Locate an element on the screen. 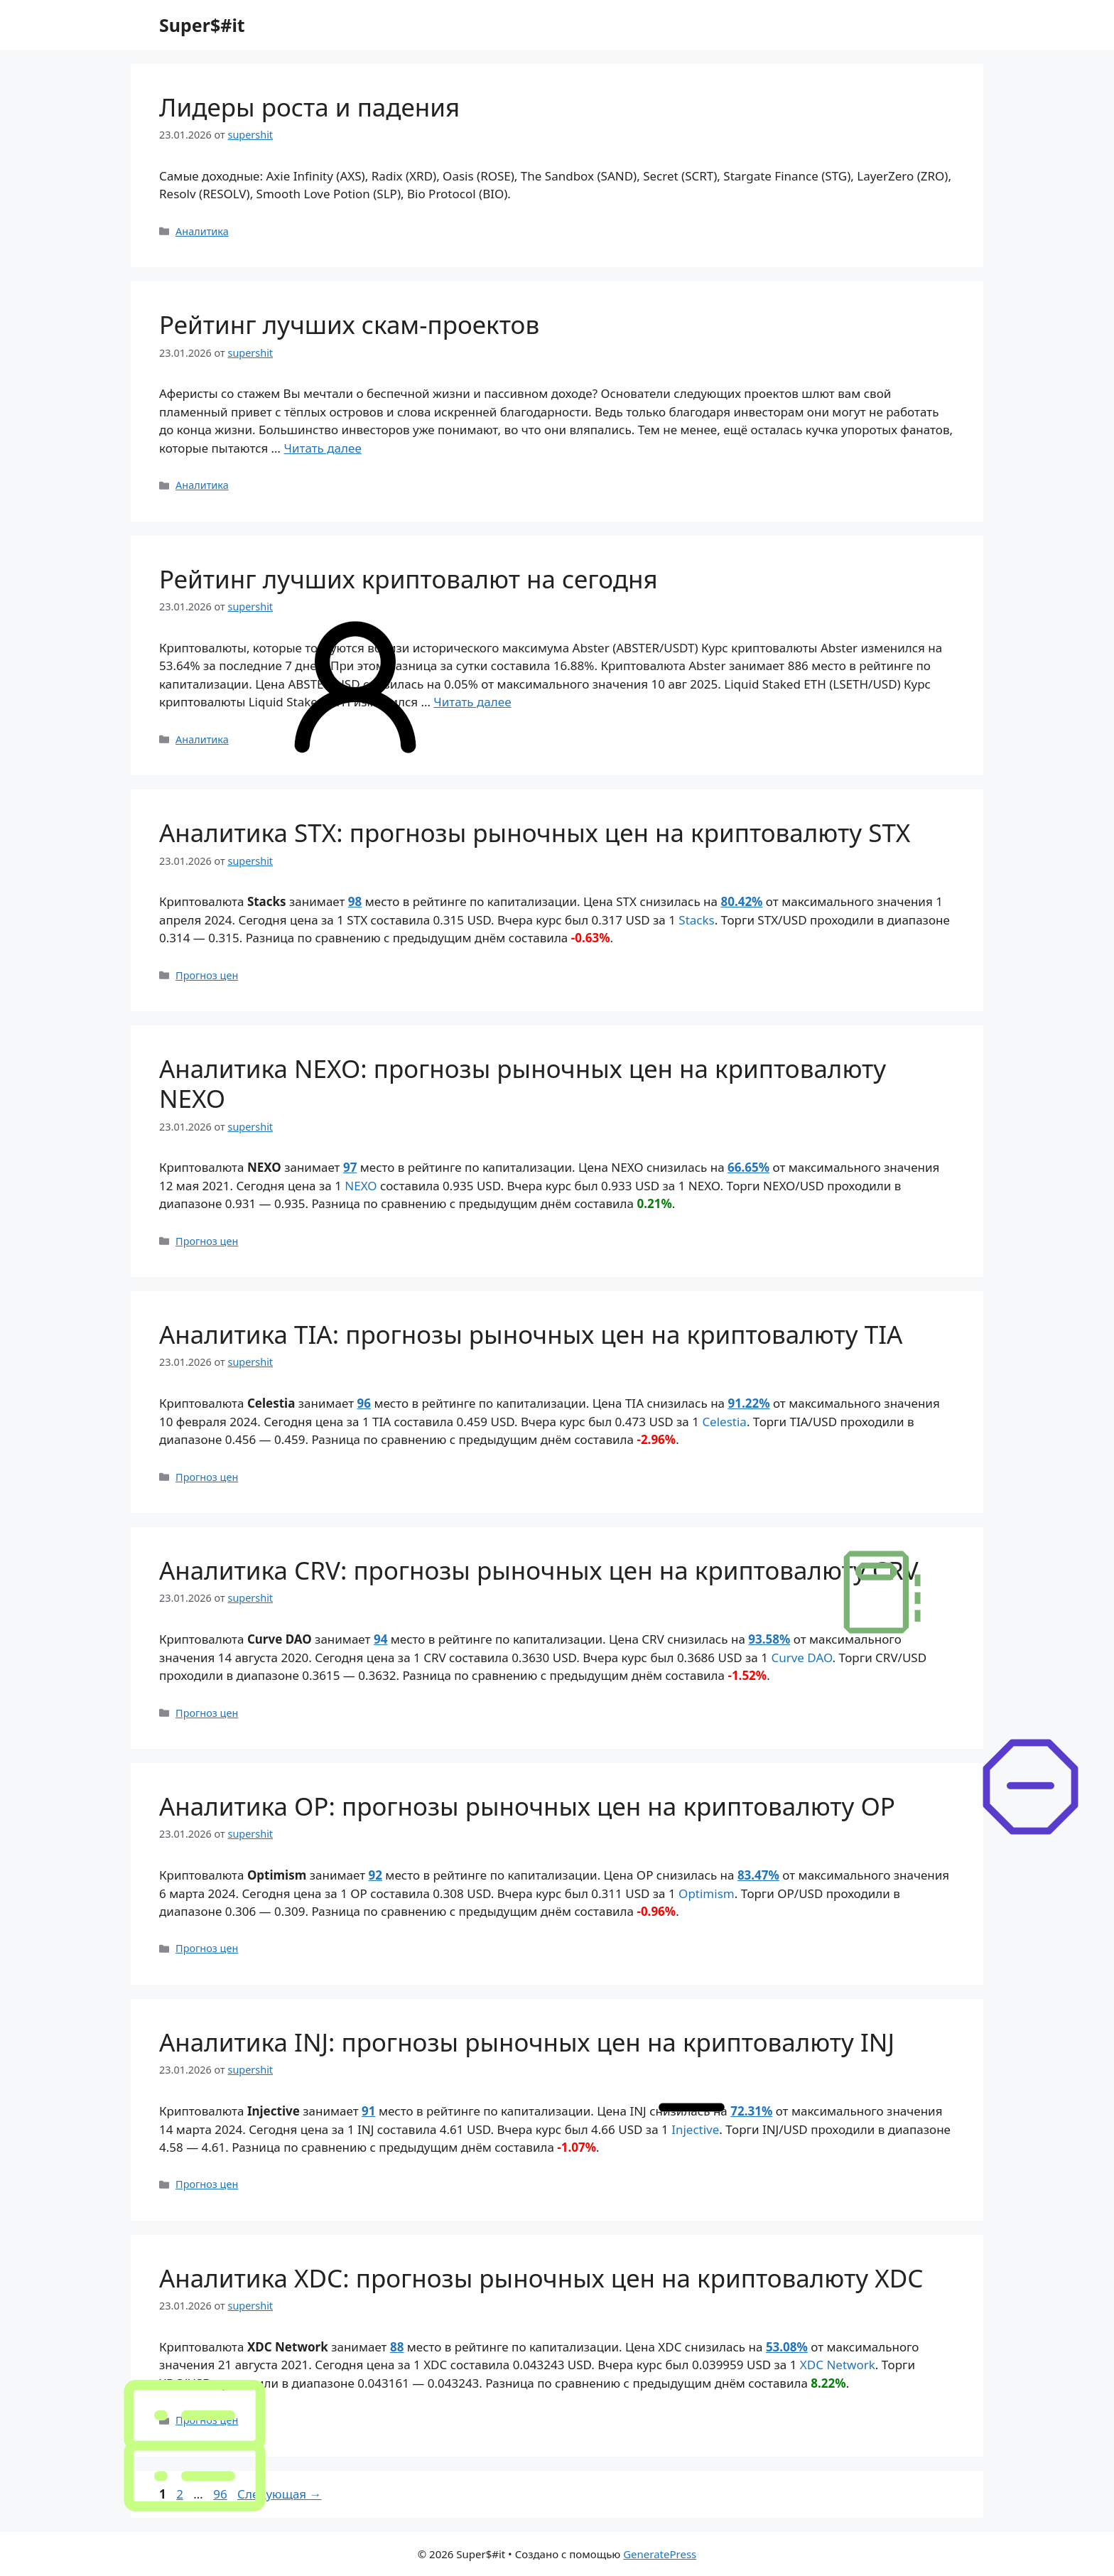 The image size is (1114, 2576). open notebook or journal view is located at coordinates (879, 1592).